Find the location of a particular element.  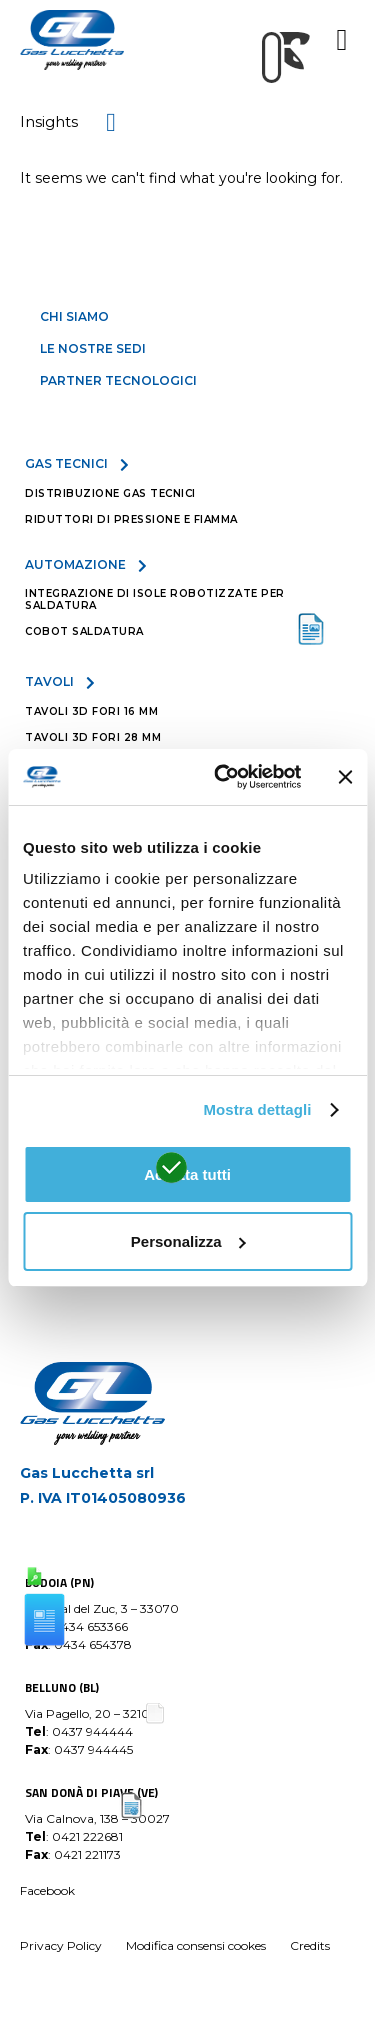

indicates an empty or zero-byte file is located at coordinates (155, 1713).